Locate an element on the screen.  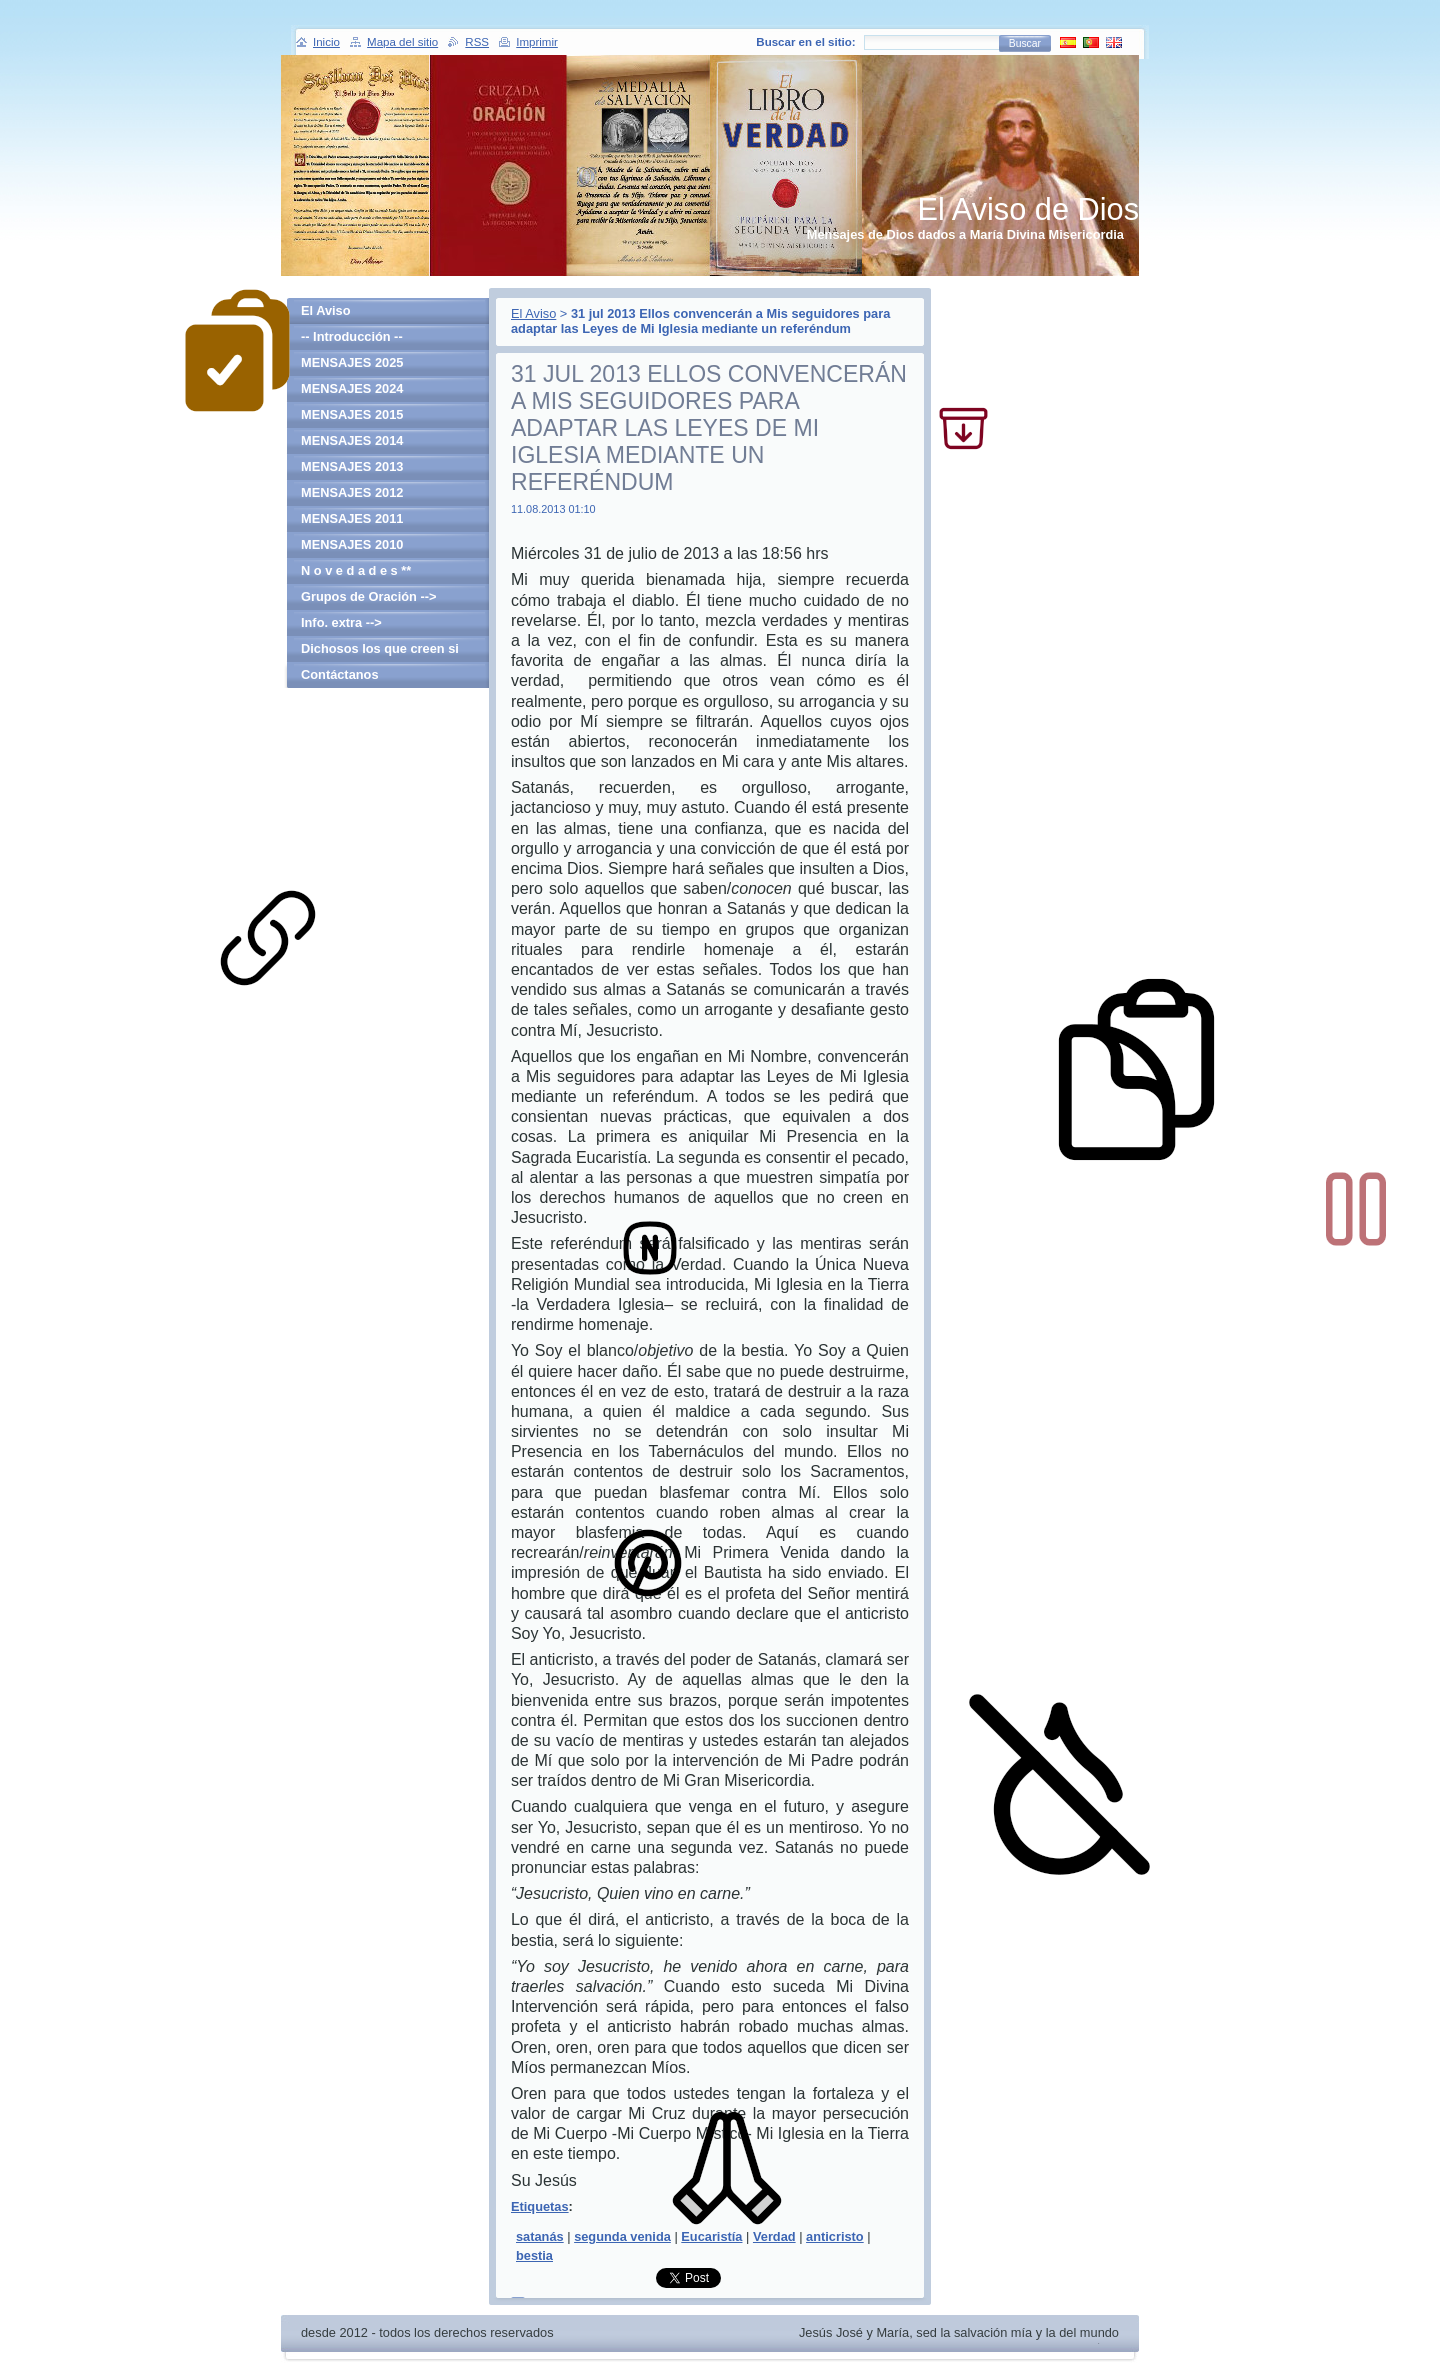
disable water or liquid detection is located at coordinates (1059, 1784).